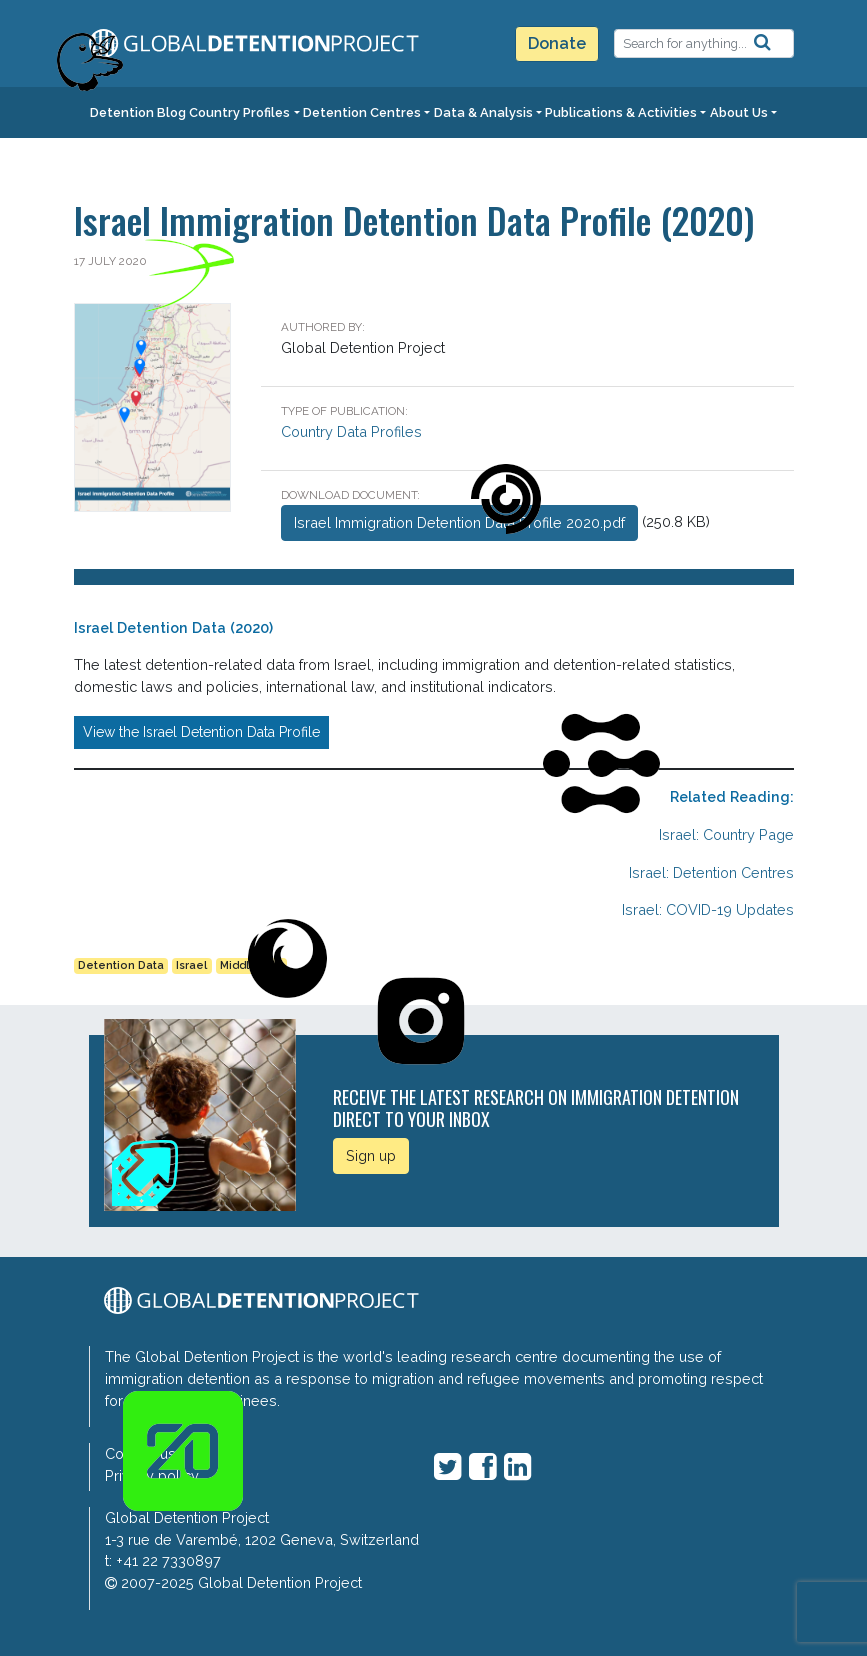 The height and width of the screenshot is (1656, 867). Describe the element at coordinates (421, 1021) in the screenshot. I see `open instagram app` at that location.